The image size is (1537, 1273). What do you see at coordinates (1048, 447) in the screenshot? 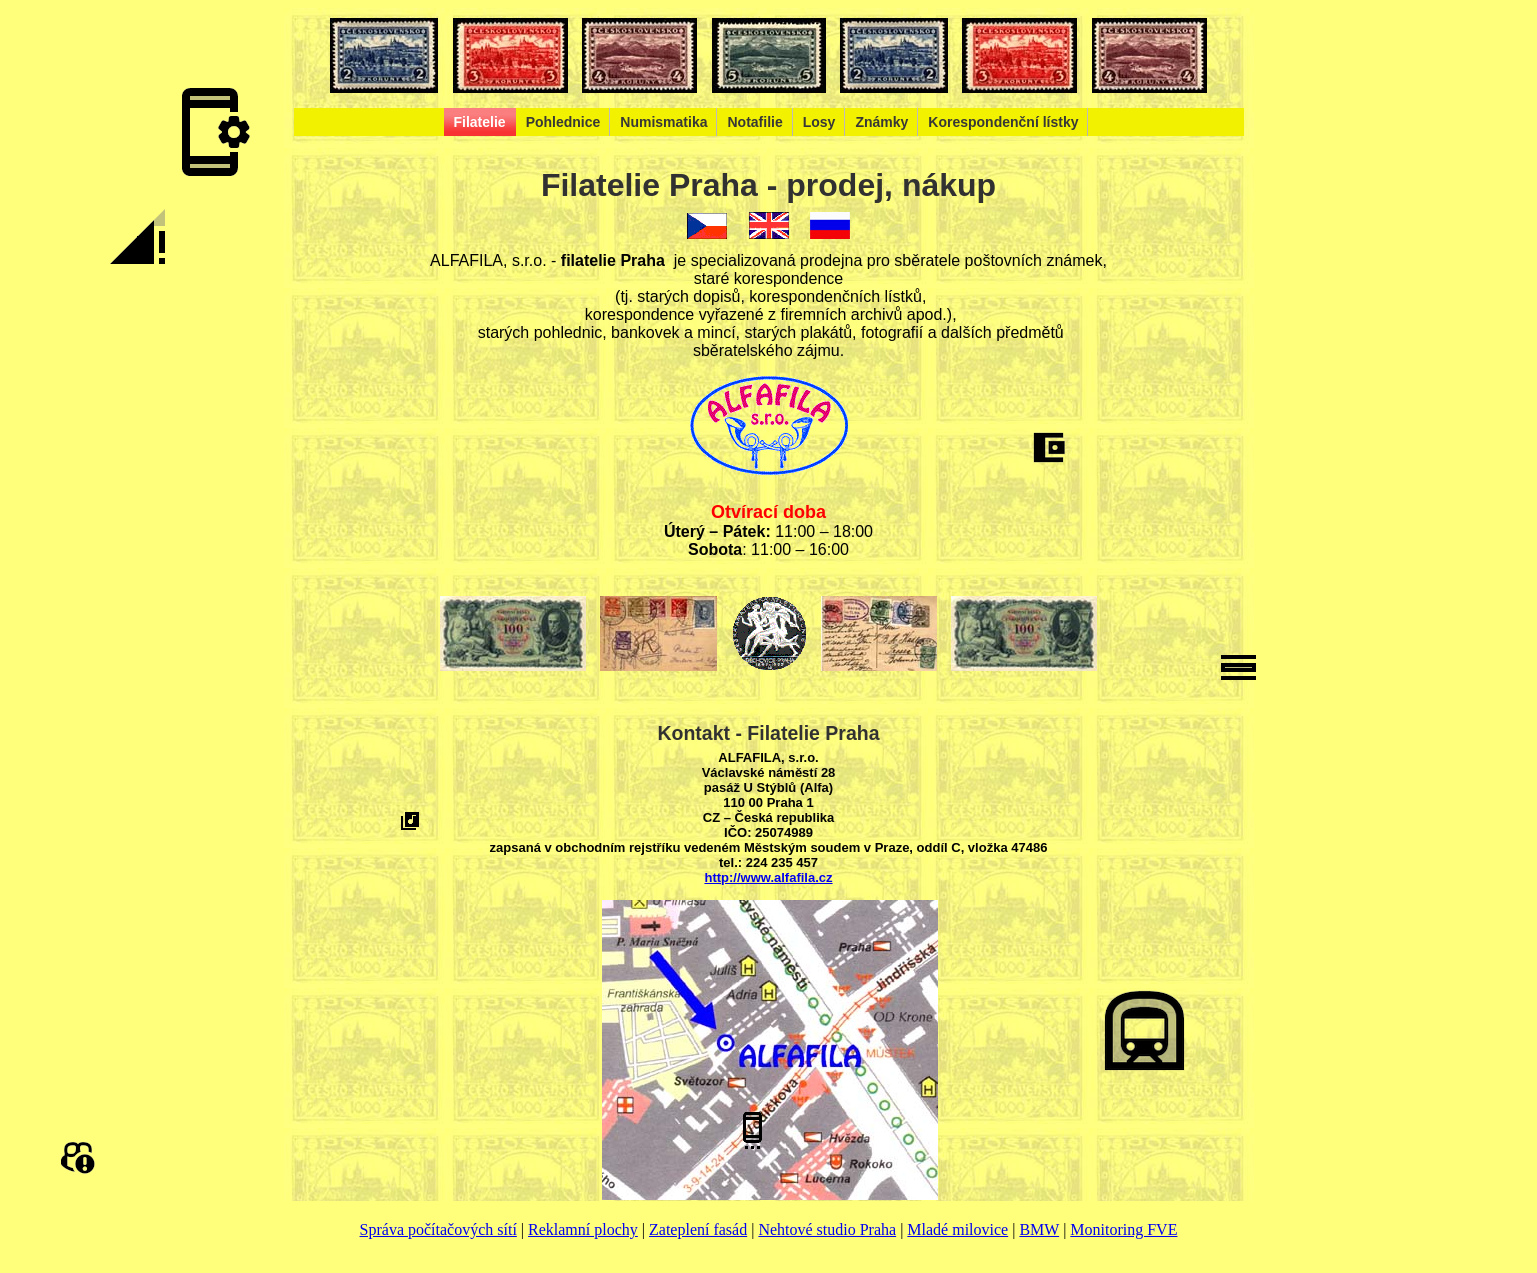
I see `access your digital wallet` at bounding box center [1048, 447].